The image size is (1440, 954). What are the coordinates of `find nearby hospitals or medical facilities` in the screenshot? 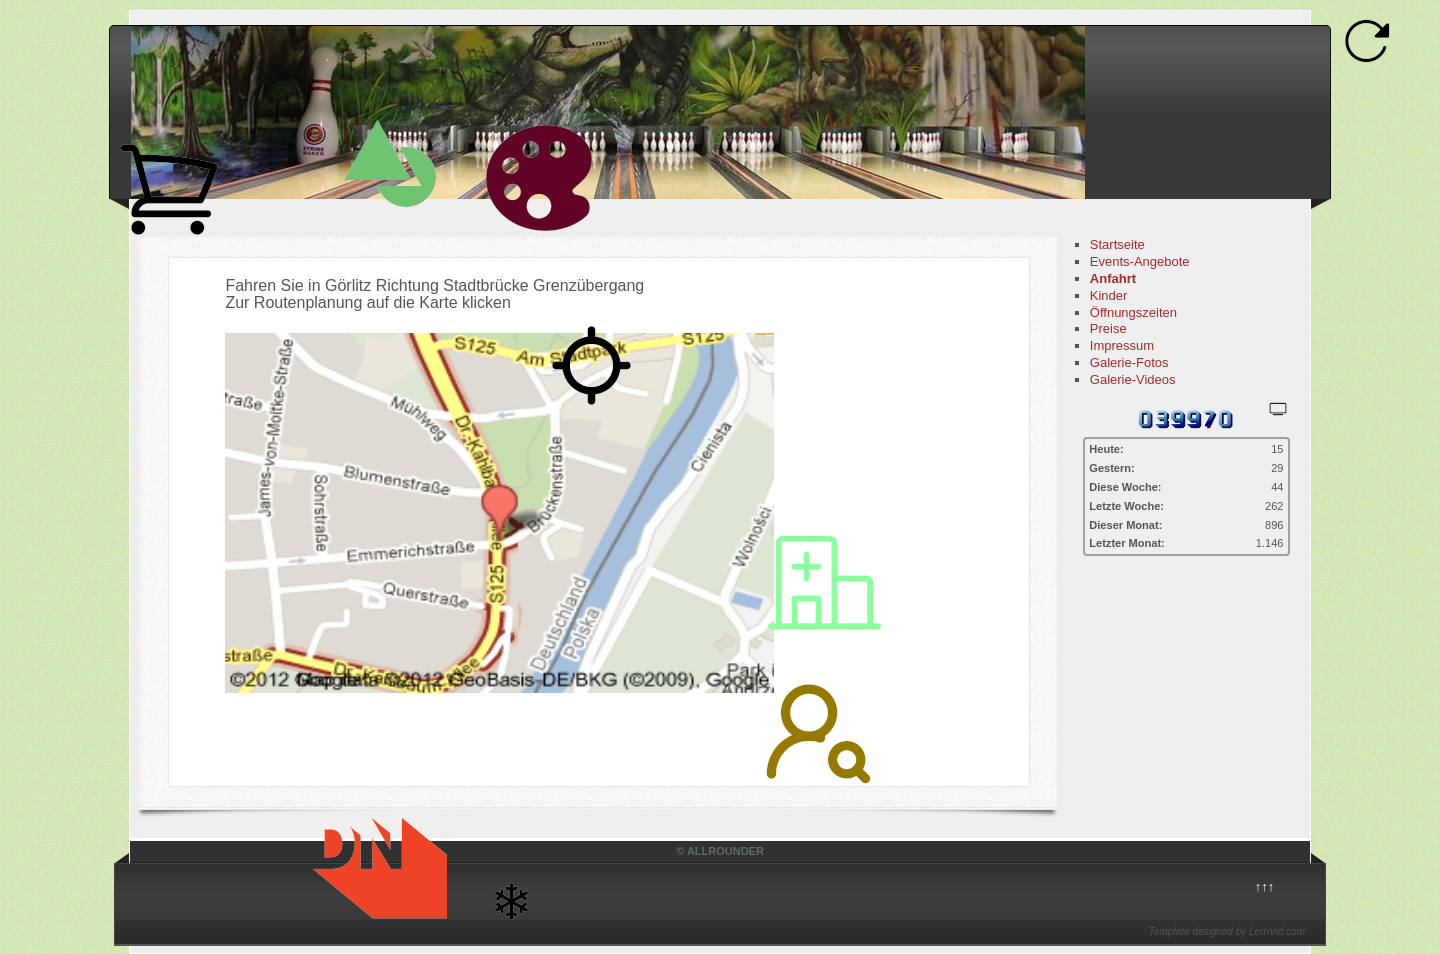 It's located at (818, 582).